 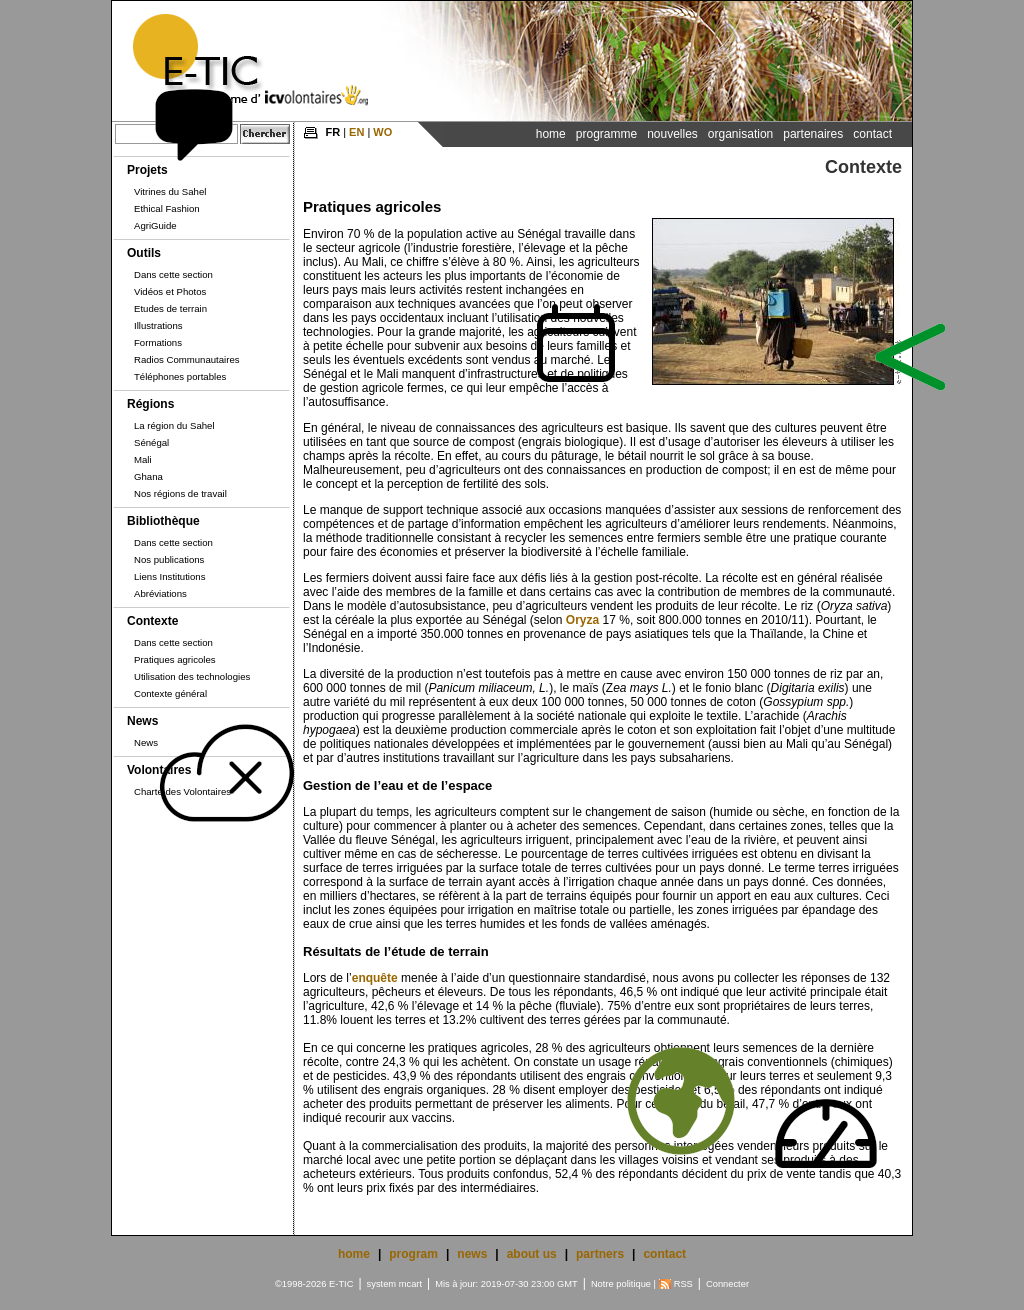 I want to click on disconnect from cloud storage, so click(x=227, y=773).